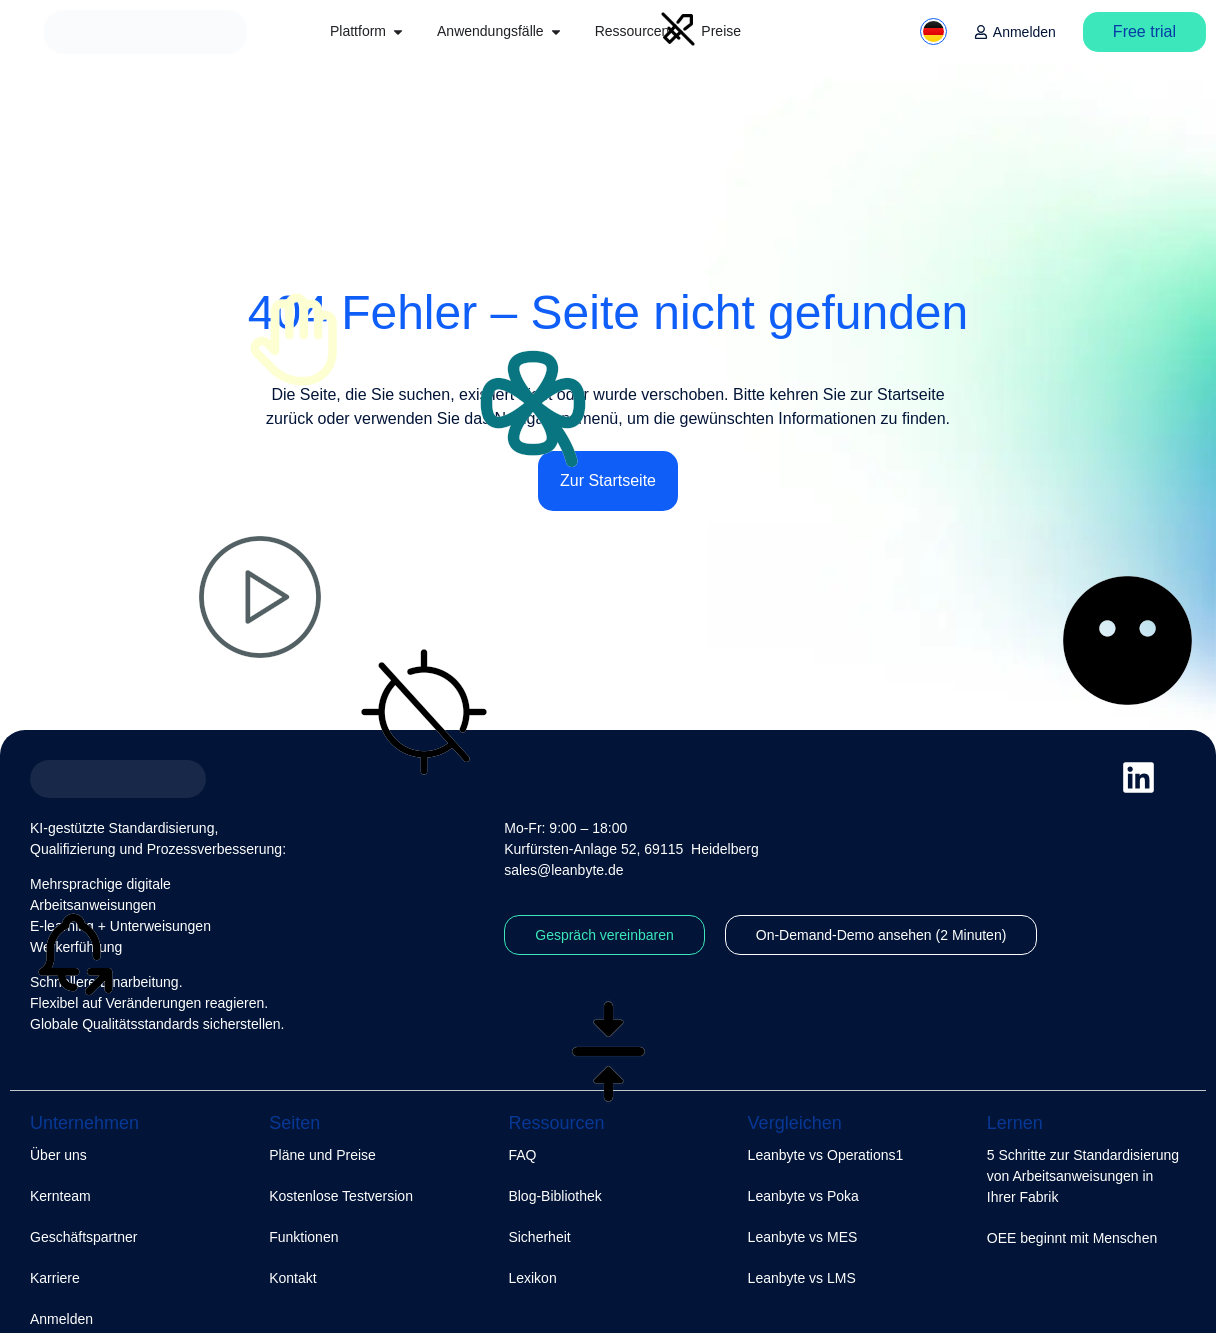 The image size is (1216, 1333). I want to click on disable combat mode, so click(678, 29).